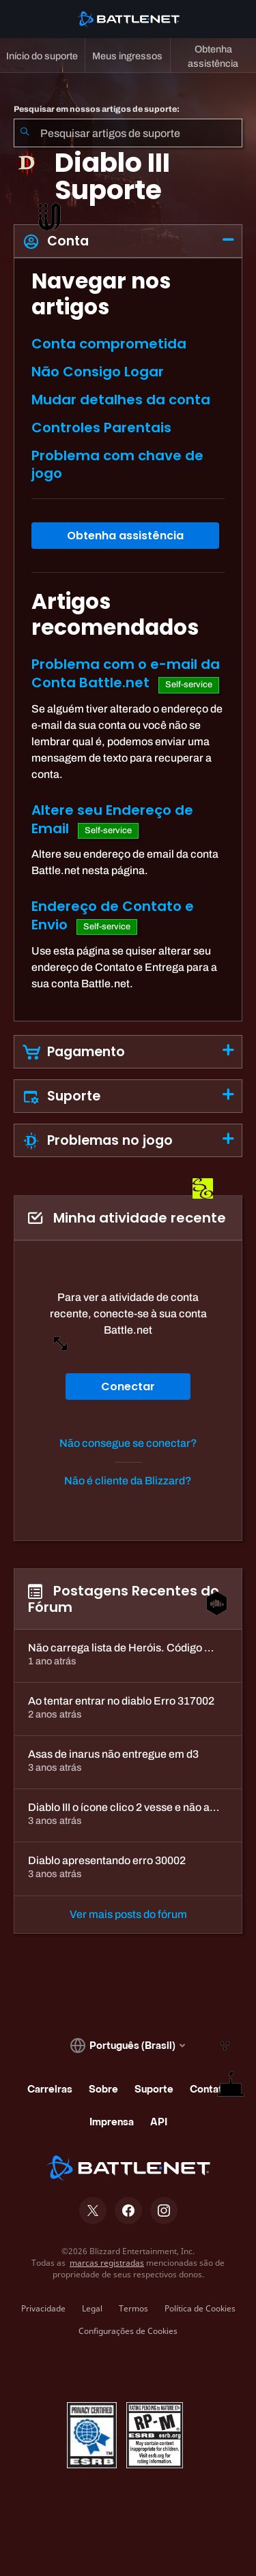  What do you see at coordinates (216, 1603) in the screenshot?
I see `open the Castbox podcast app` at bounding box center [216, 1603].